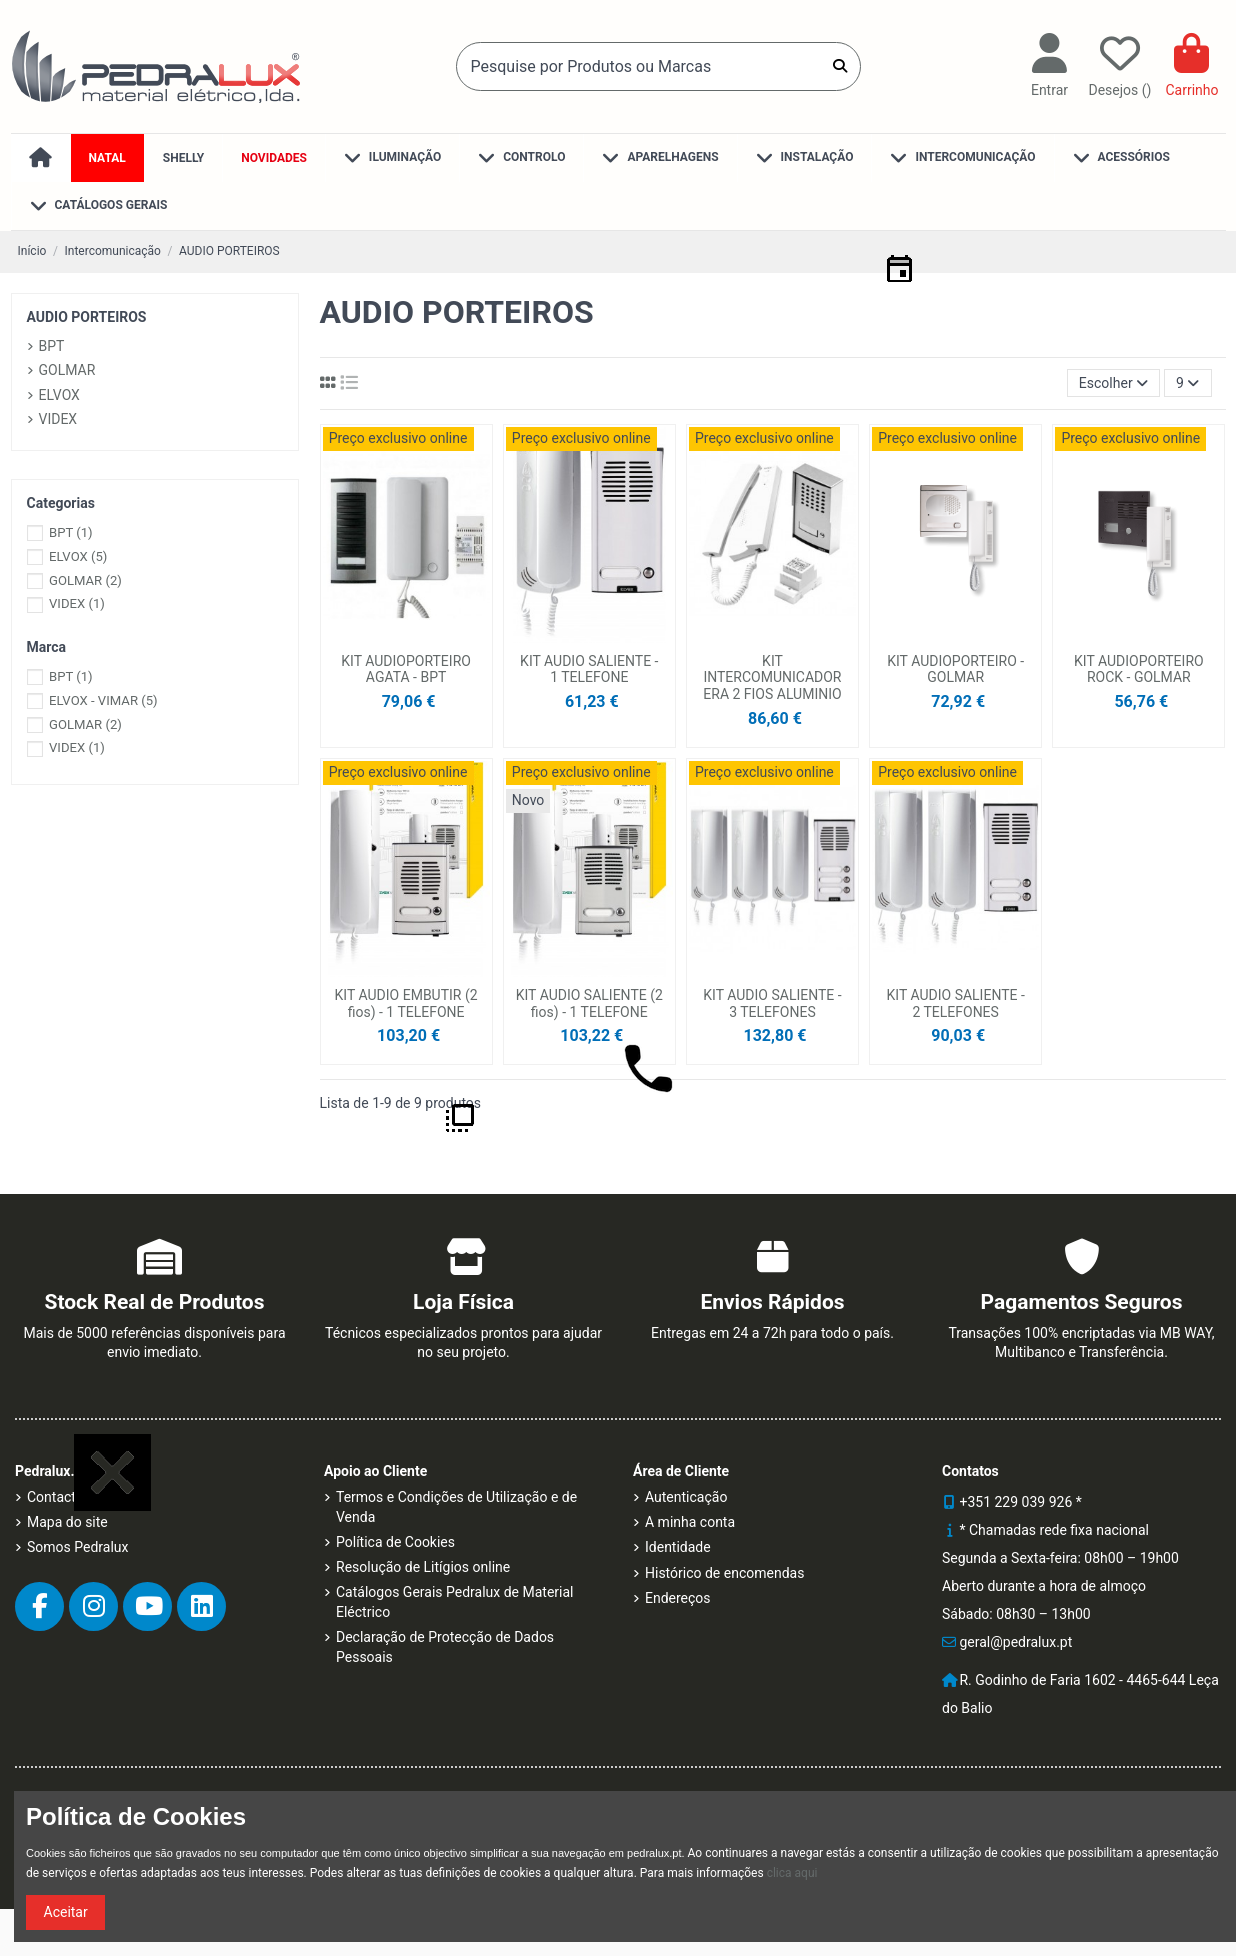 Image resolution: width=1236 pixels, height=1956 pixels. Describe the element at coordinates (648, 1068) in the screenshot. I see `make a phone call` at that location.